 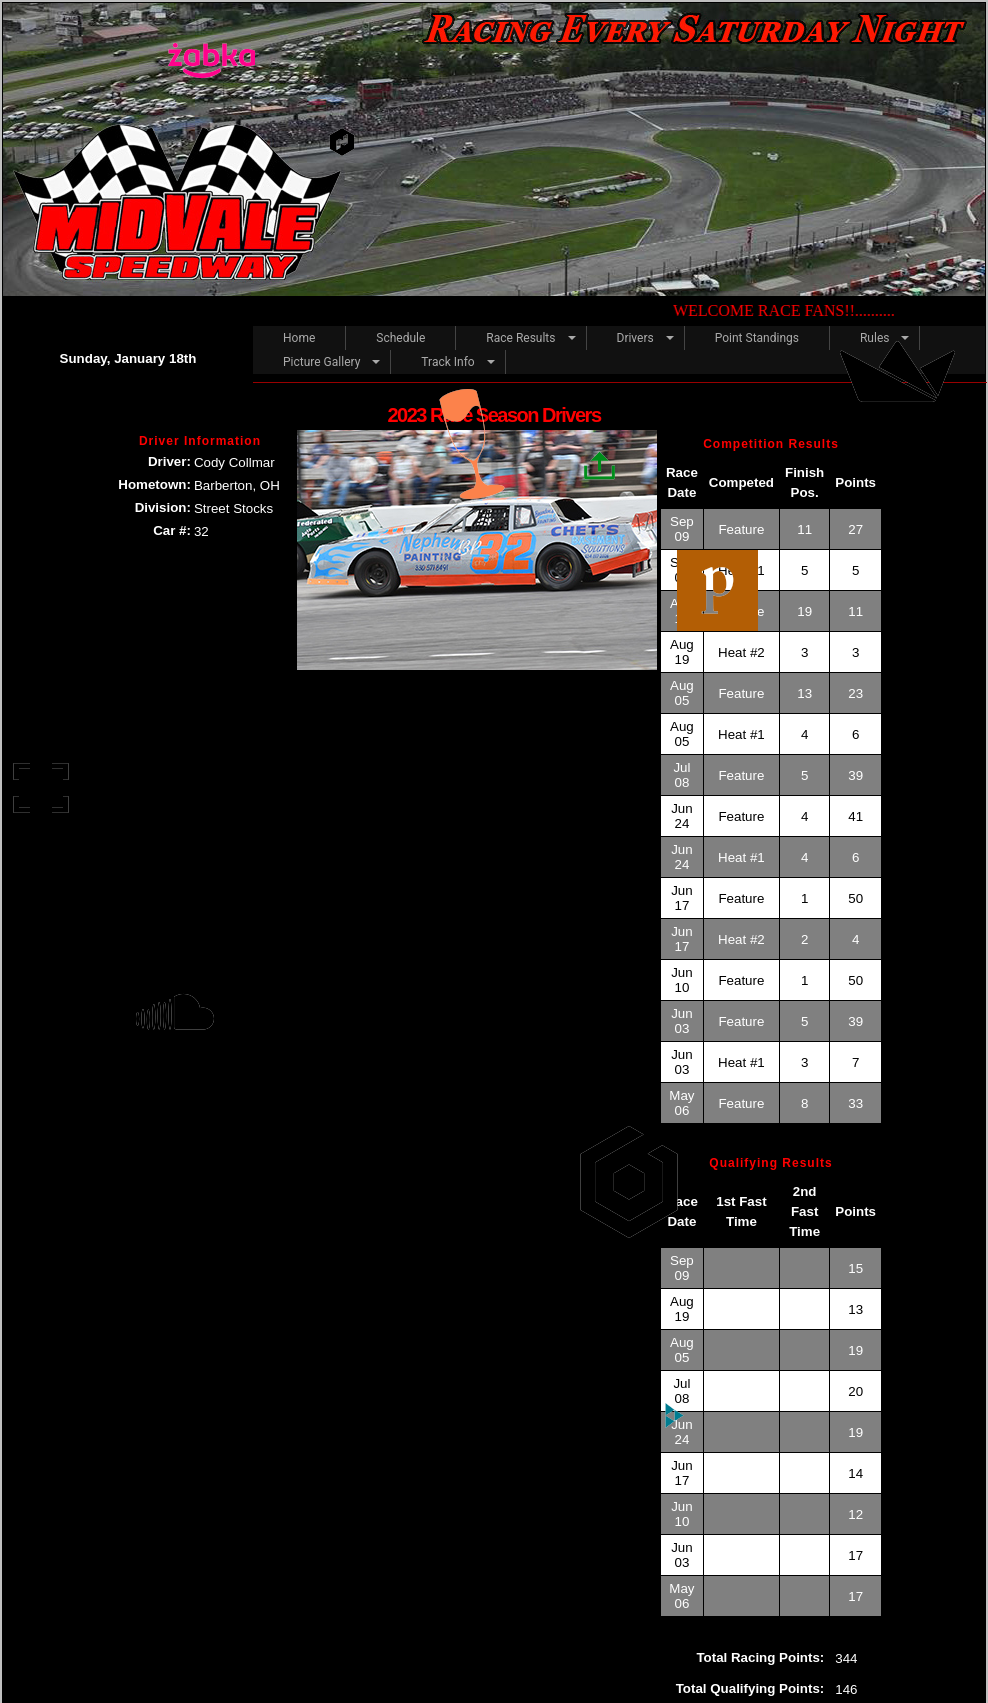 I want to click on open soundcloud app, so click(x=175, y=1010).